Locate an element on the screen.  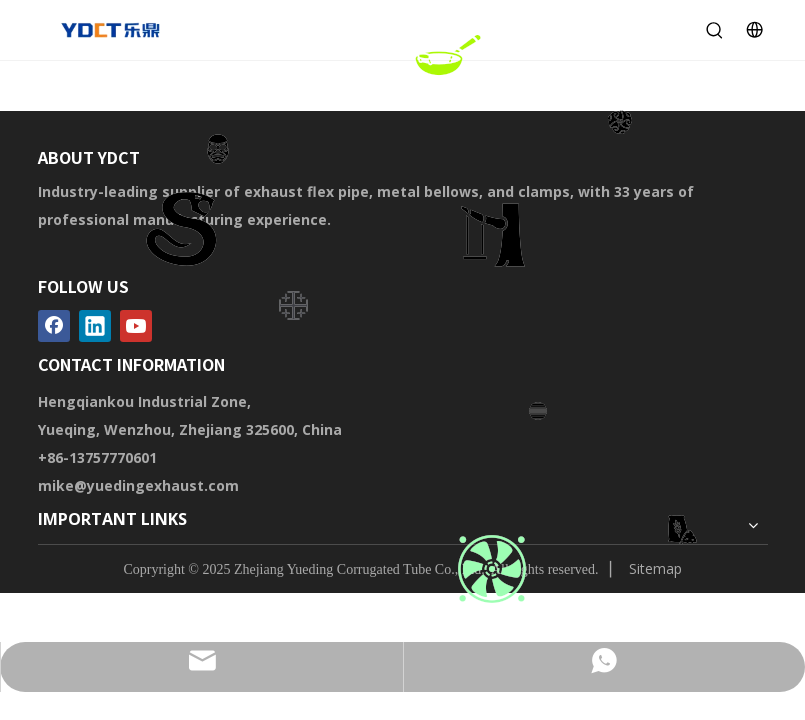
religious or faith-based content indicator is located at coordinates (293, 305).